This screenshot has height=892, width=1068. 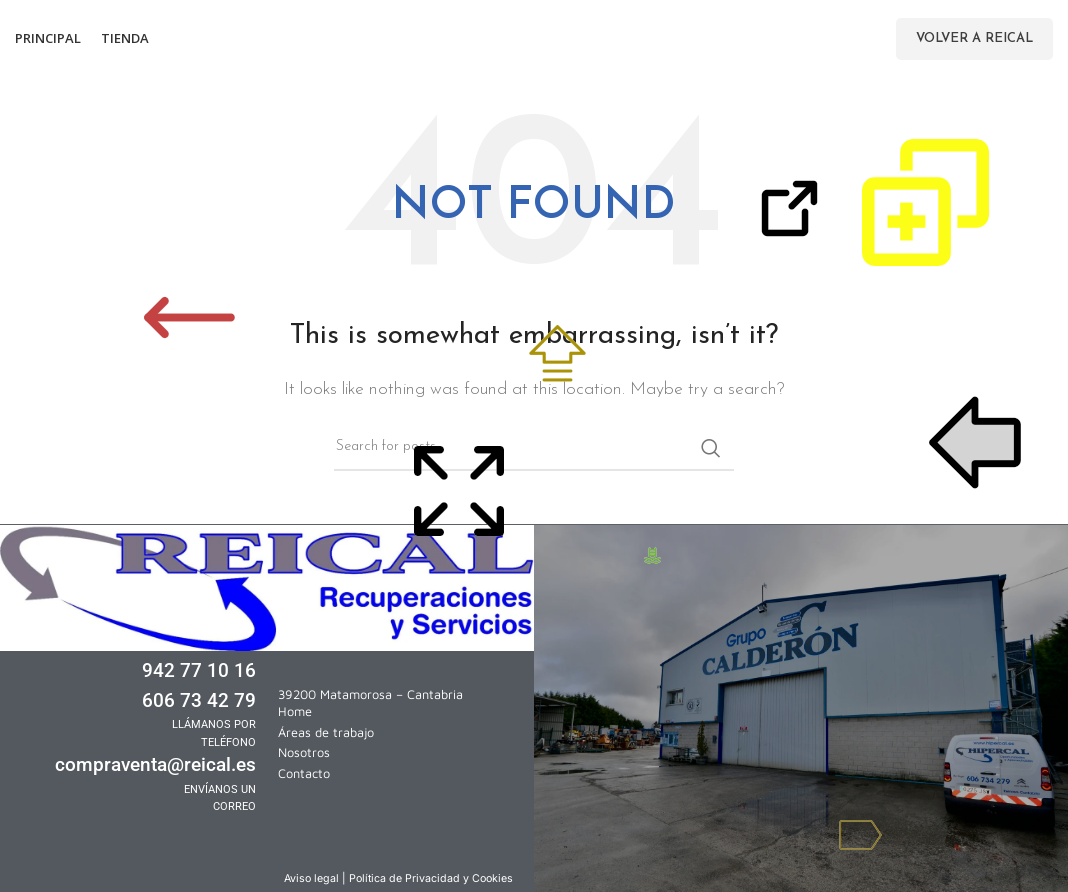 What do you see at coordinates (859, 835) in the screenshot?
I see `add a tag or label to an item` at bounding box center [859, 835].